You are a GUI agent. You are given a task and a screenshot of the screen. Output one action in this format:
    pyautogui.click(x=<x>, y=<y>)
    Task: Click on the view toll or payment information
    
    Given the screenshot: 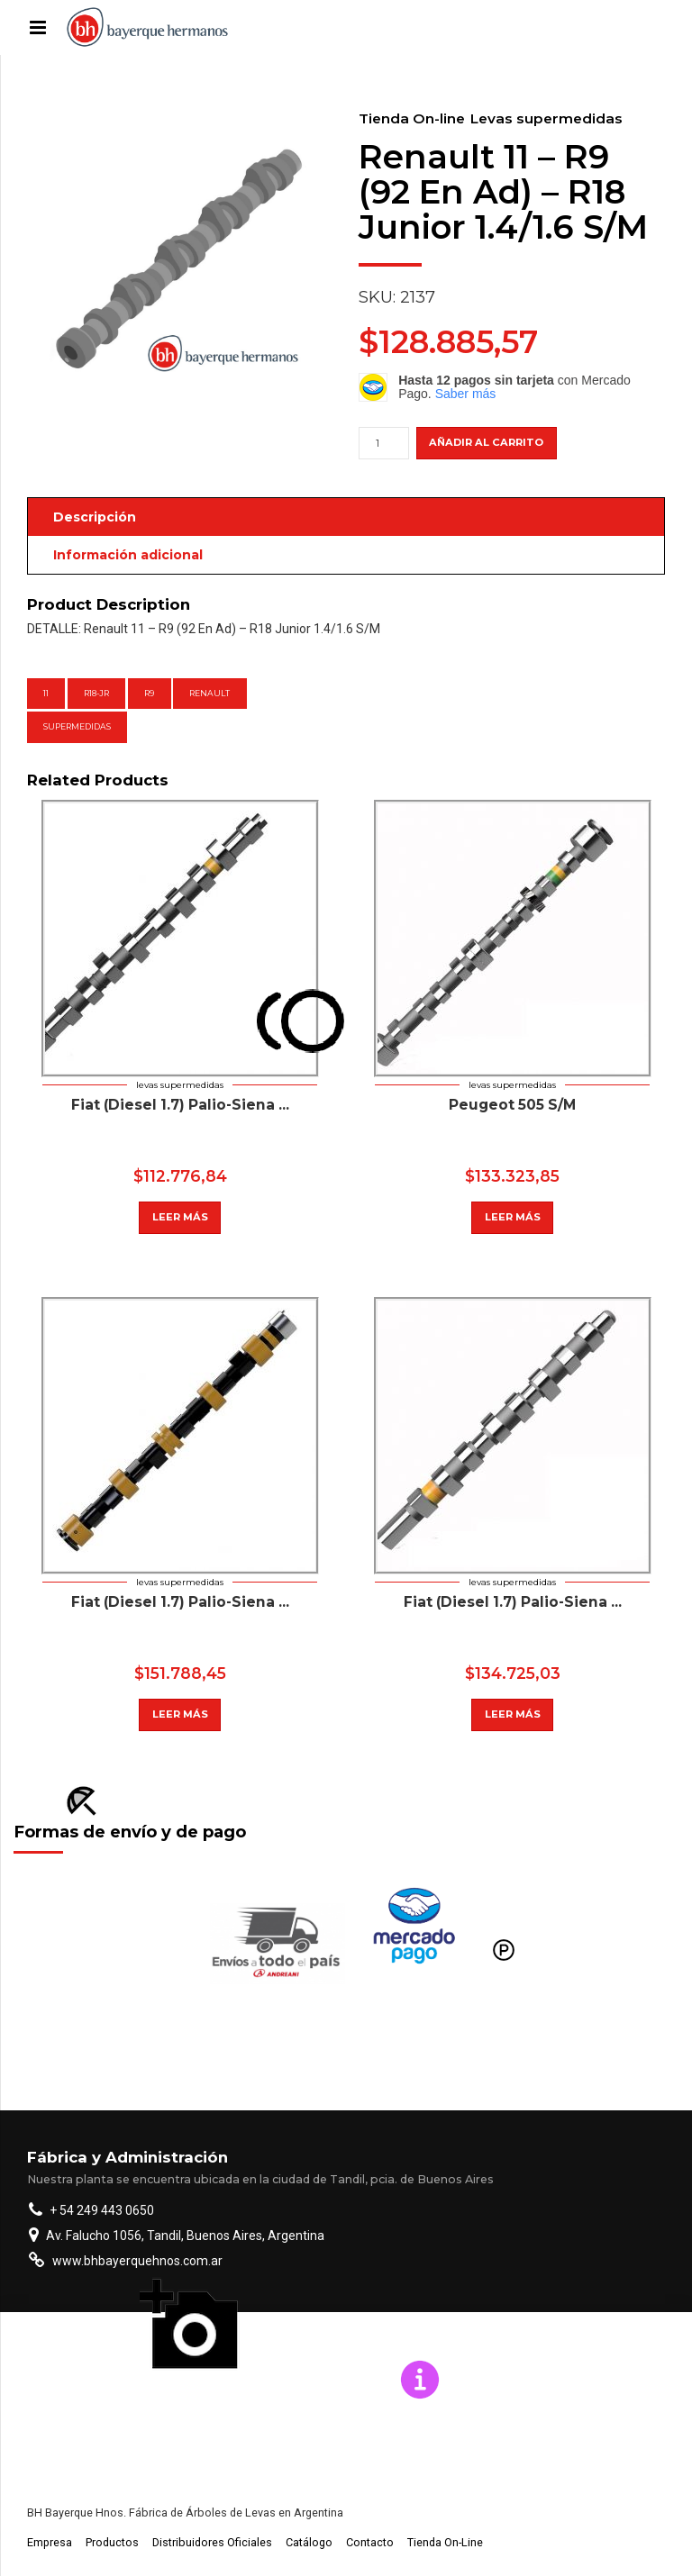 What is the action you would take?
    pyautogui.click(x=300, y=1020)
    